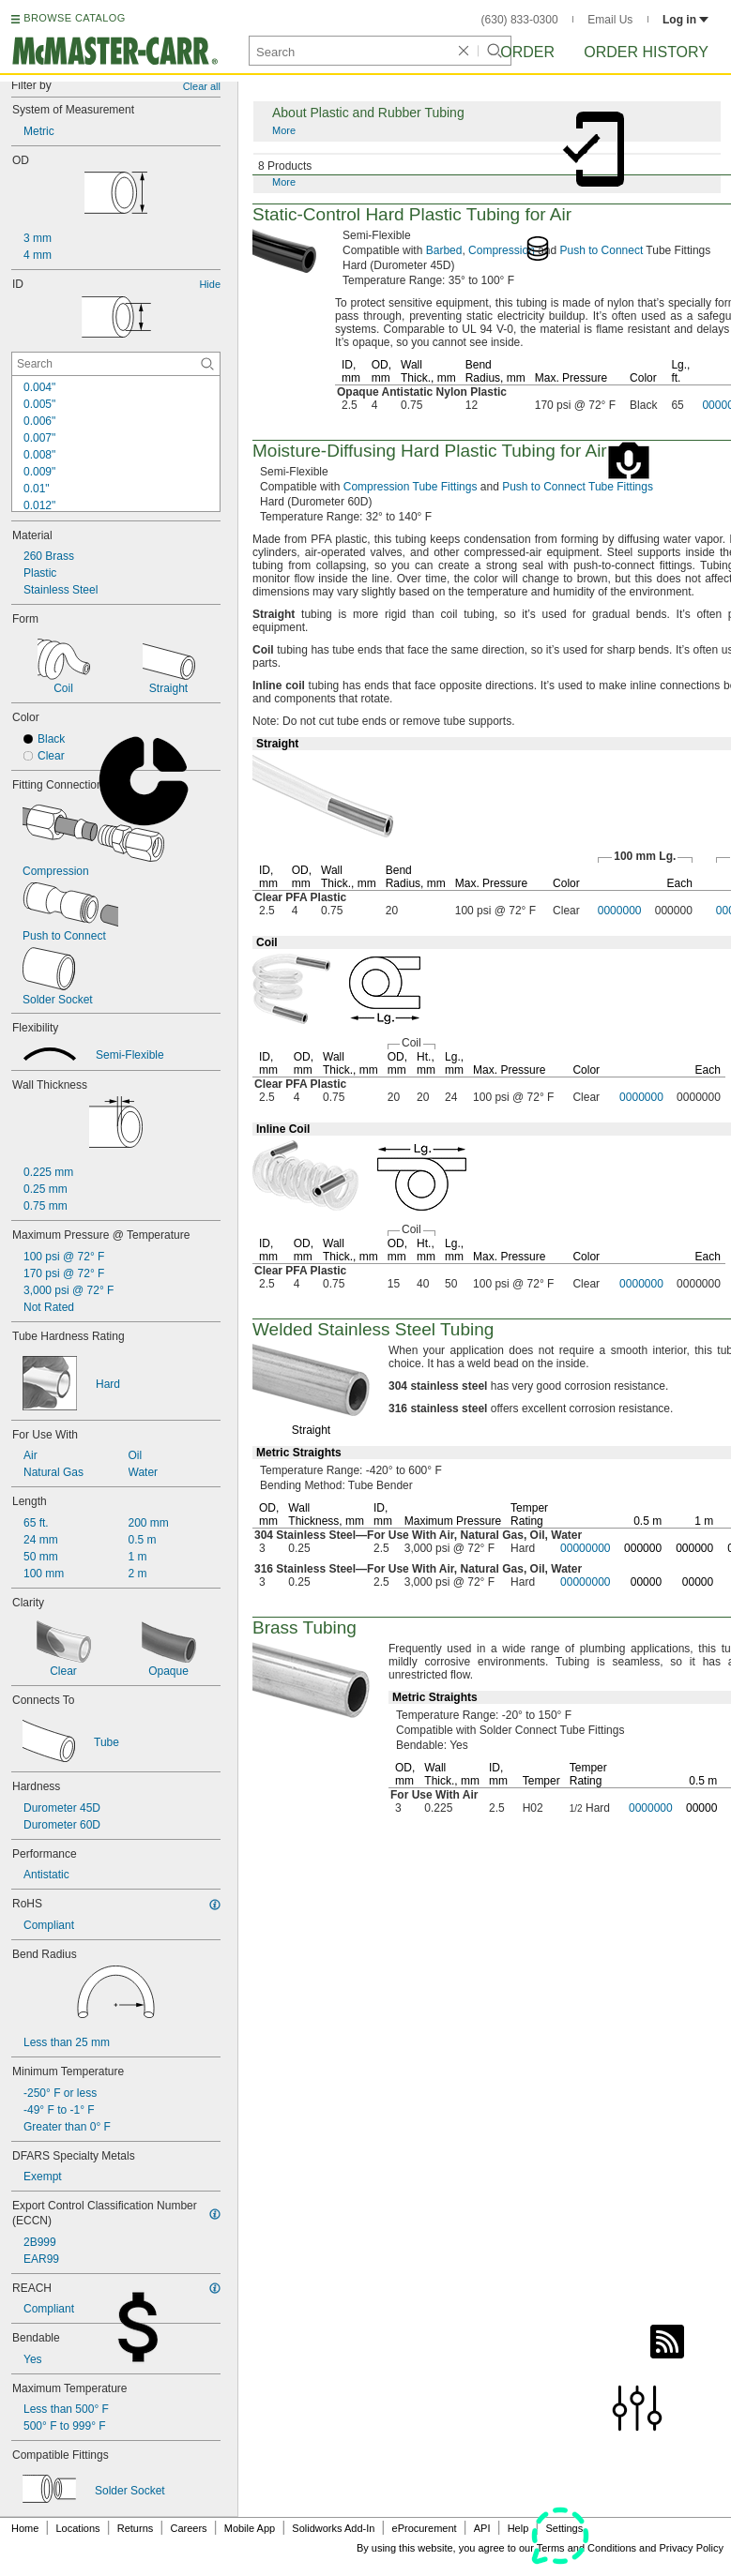 The image size is (731, 2576). Describe the element at coordinates (629, 460) in the screenshot. I see `grant camera and microphone permissions` at that location.